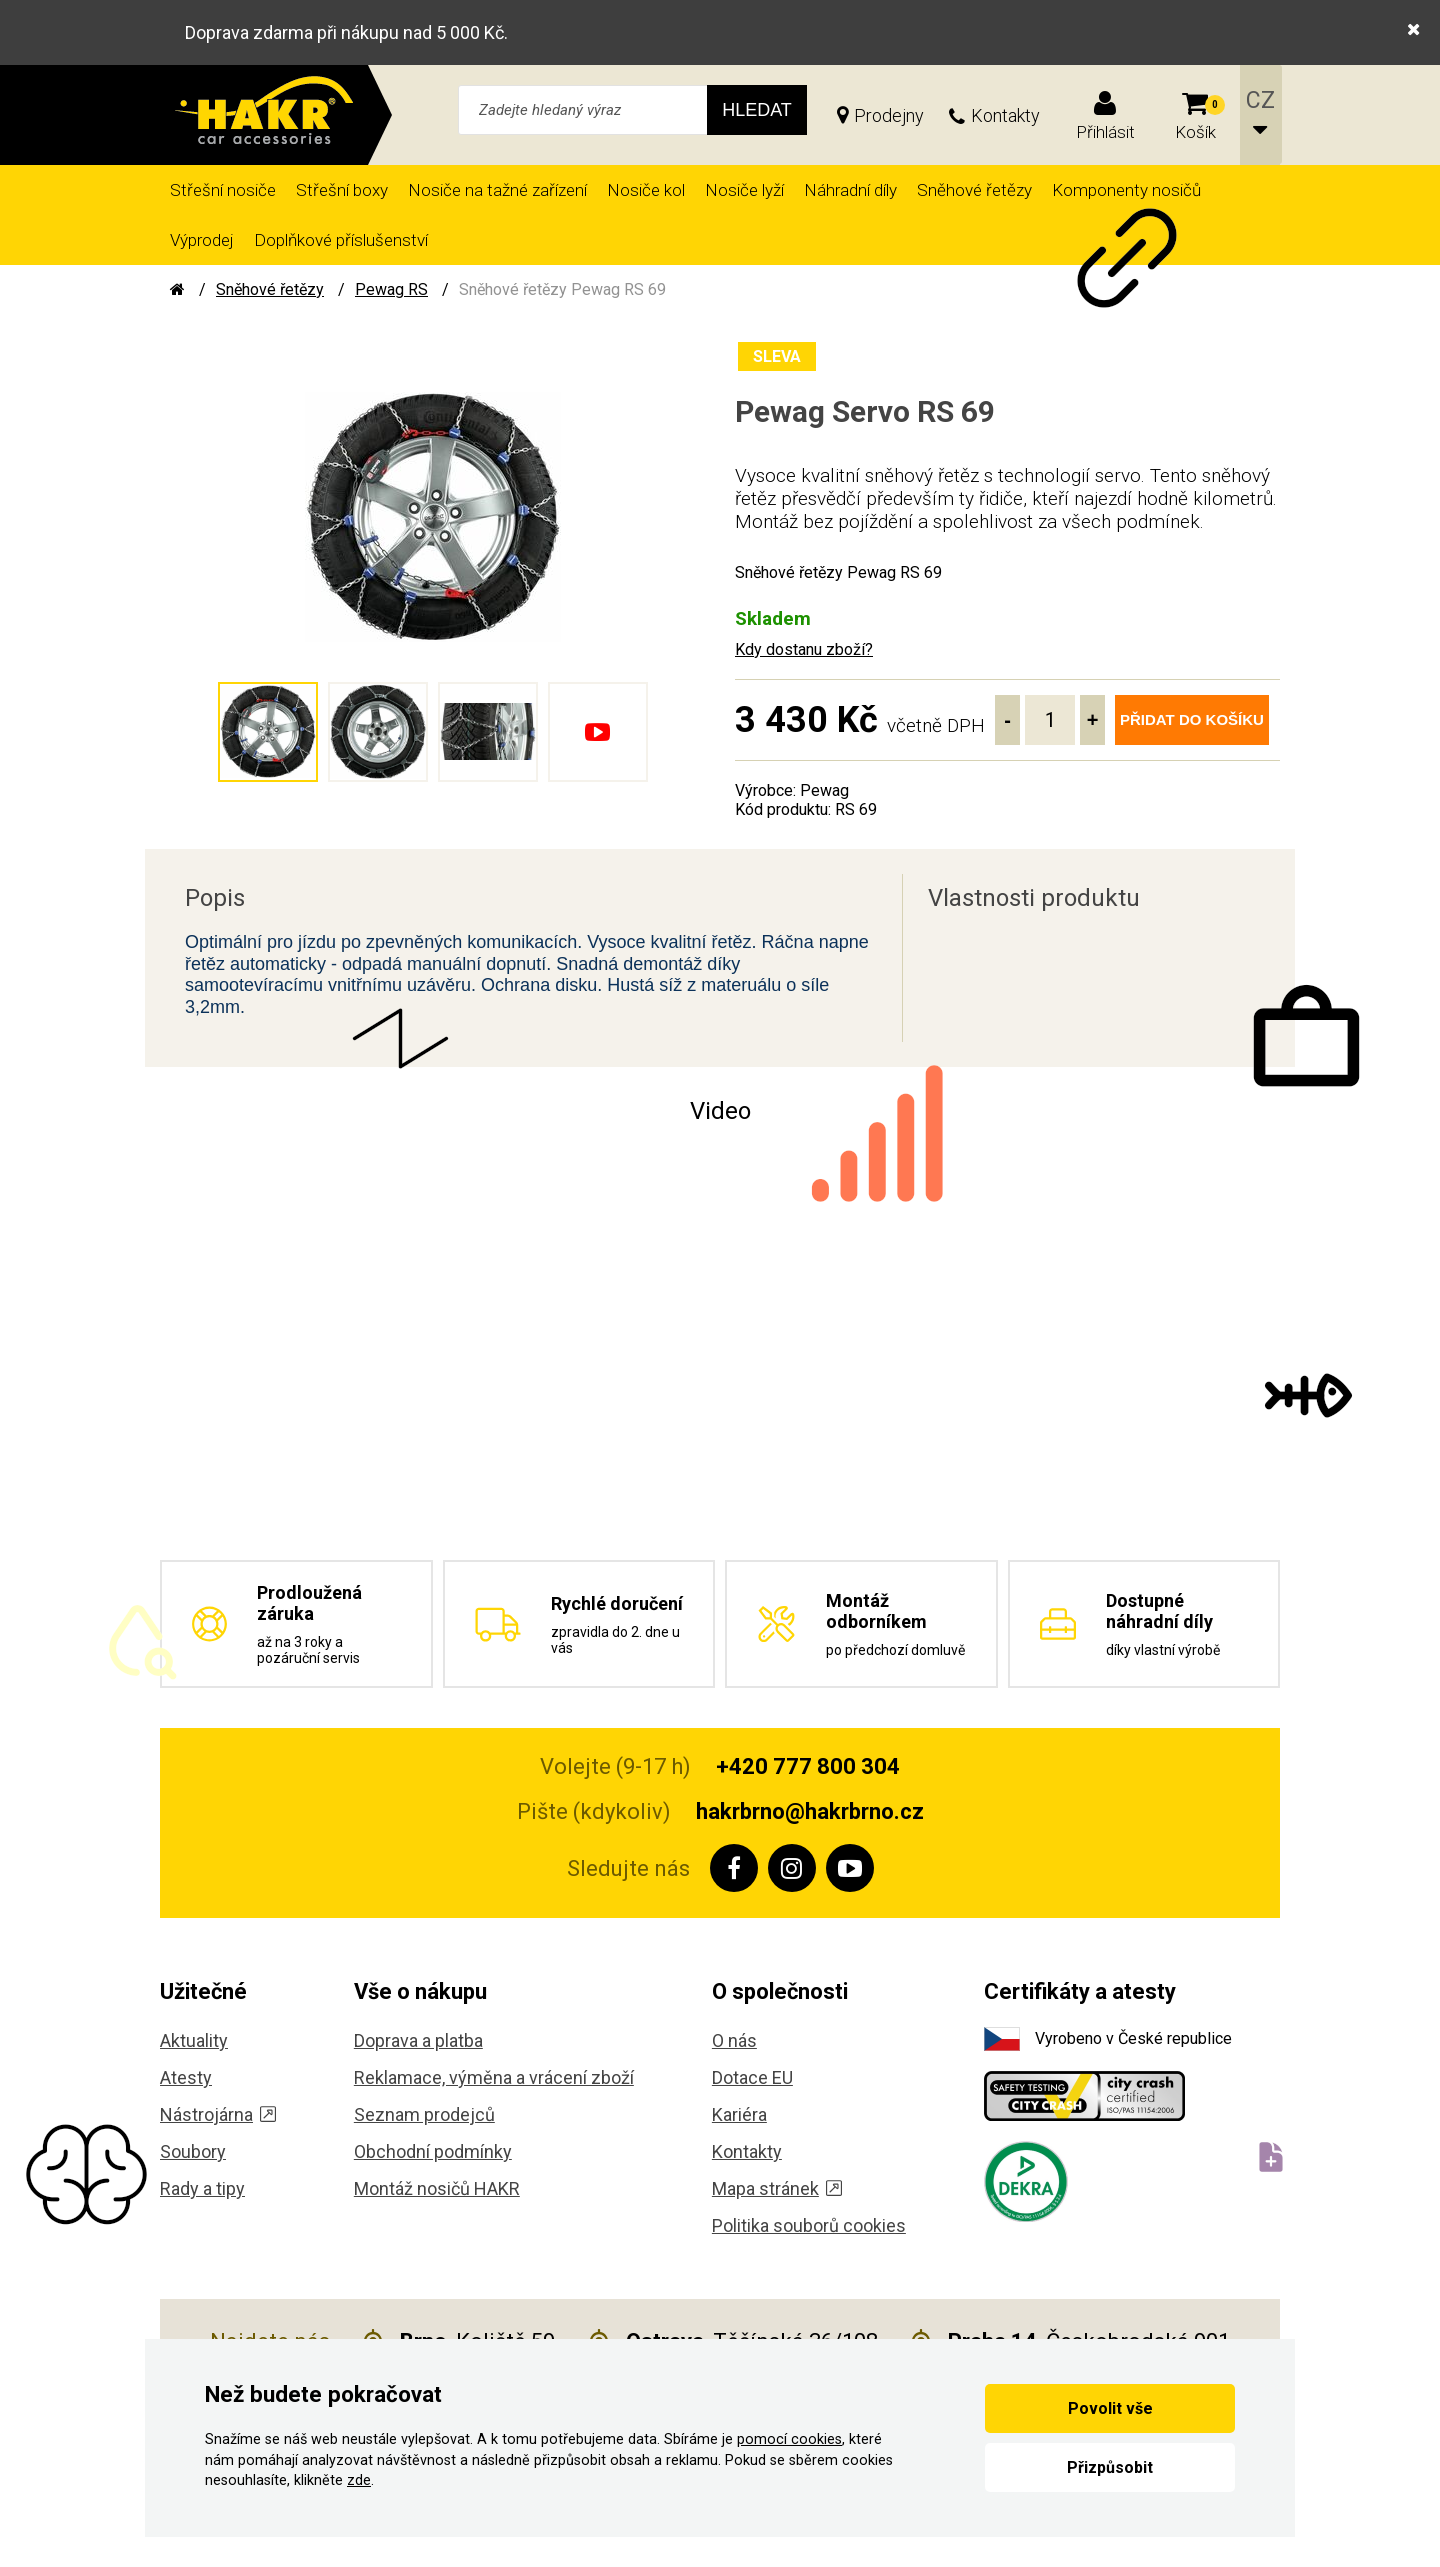 The image size is (1440, 2567). What do you see at coordinates (400, 1038) in the screenshot?
I see `select sawtooth waveform in audio synthesizer` at bounding box center [400, 1038].